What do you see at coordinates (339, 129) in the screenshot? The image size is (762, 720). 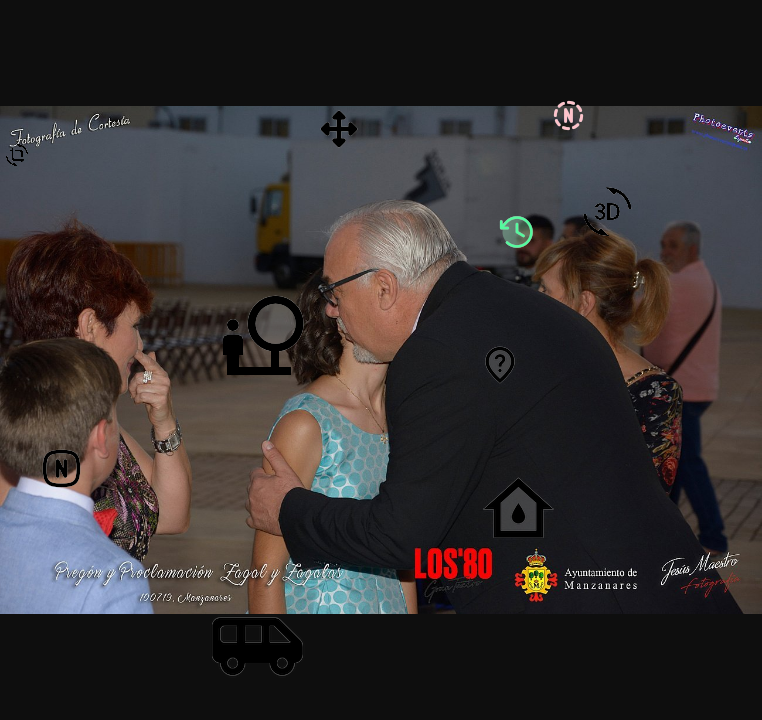 I see `move or reposition an element` at bounding box center [339, 129].